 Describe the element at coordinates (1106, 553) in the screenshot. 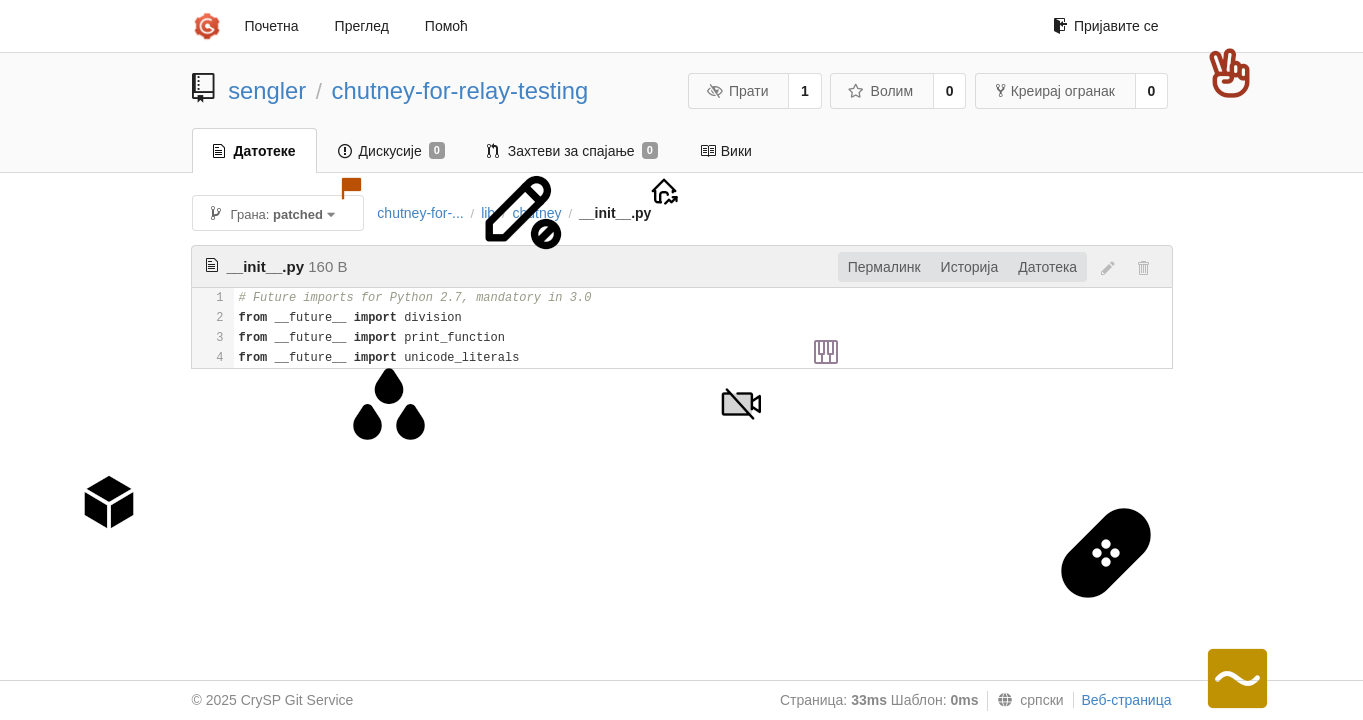

I see `access first aid or medical resources` at that location.